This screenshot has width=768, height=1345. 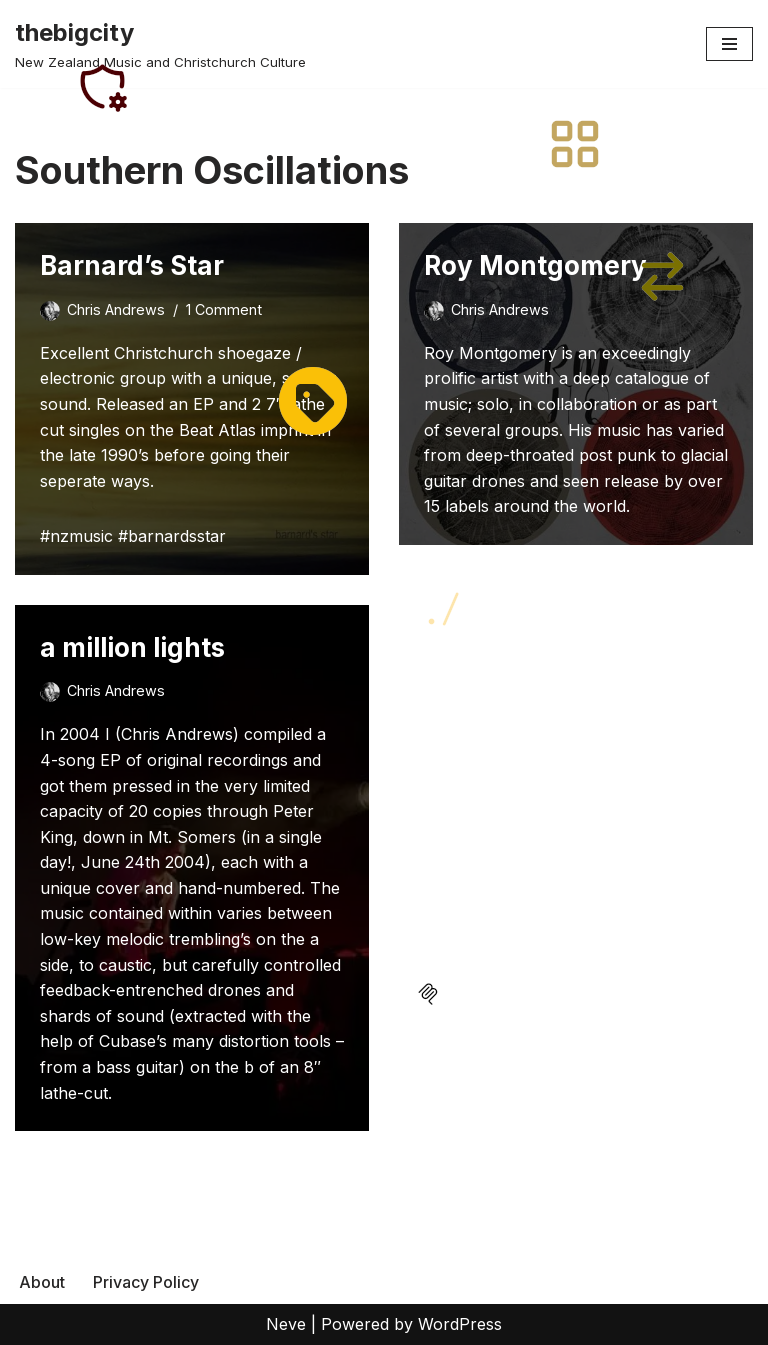 What do you see at coordinates (444, 609) in the screenshot?
I see `indicates a relative file path reference` at bounding box center [444, 609].